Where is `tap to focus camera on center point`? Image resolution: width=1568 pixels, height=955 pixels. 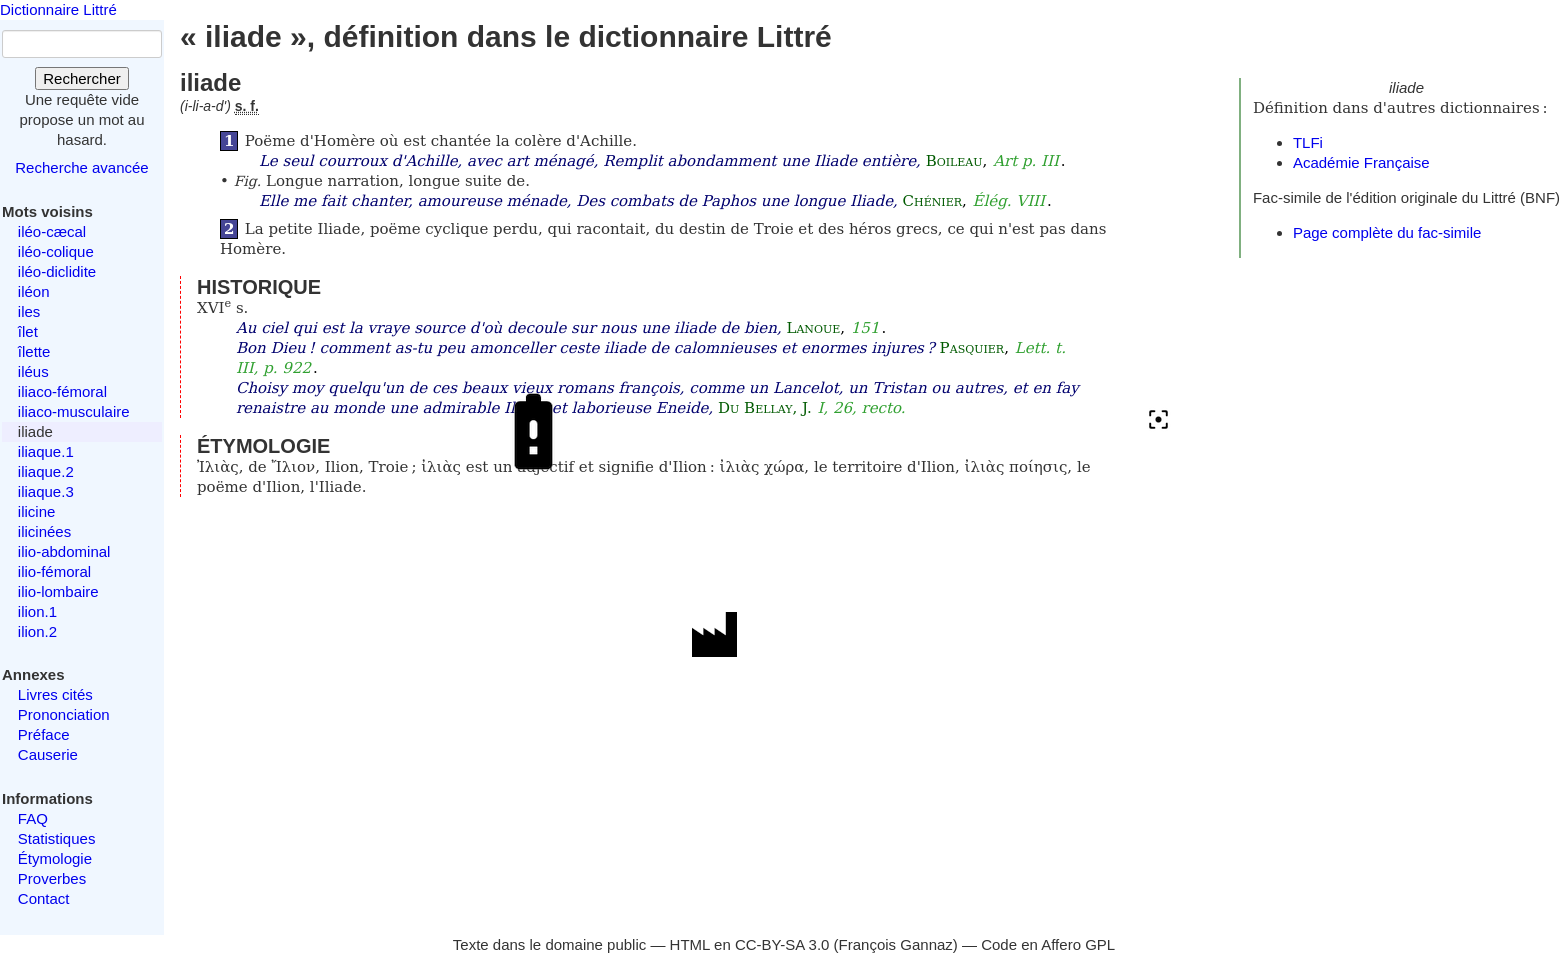
tap to focus camera on center point is located at coordinates (1158, 419).